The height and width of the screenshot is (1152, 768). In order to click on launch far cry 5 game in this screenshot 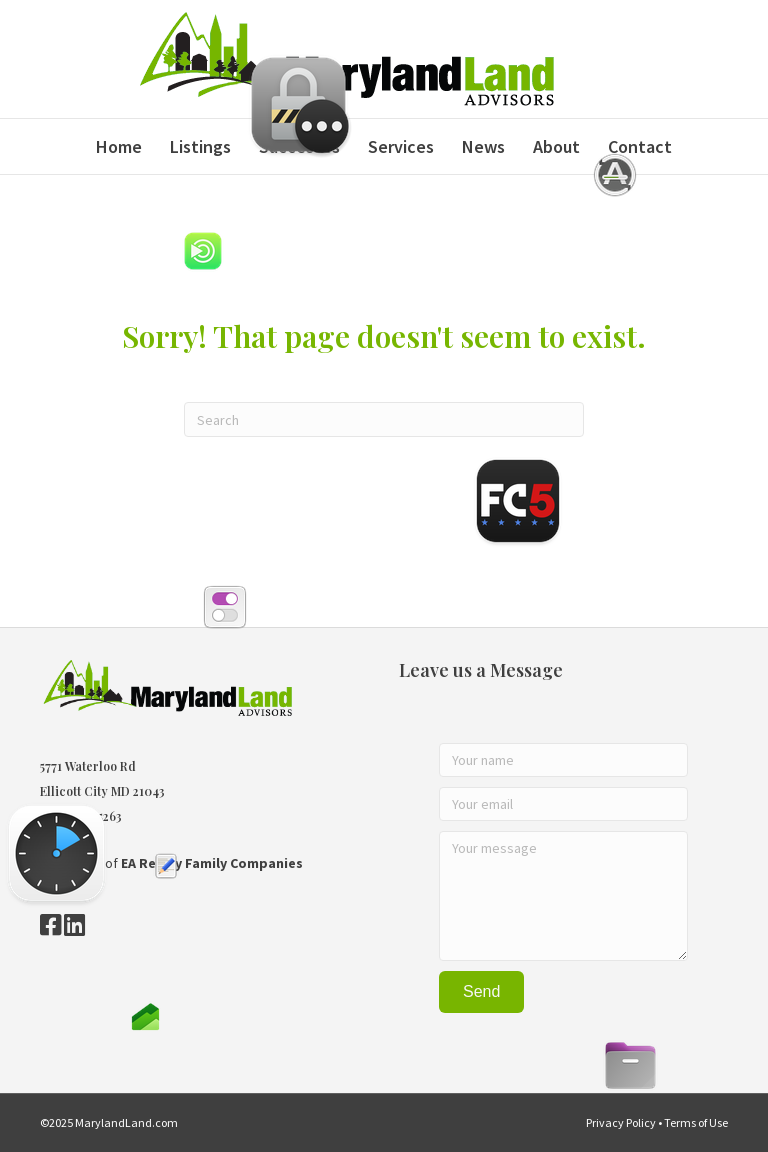, I will do `click(518, 501)`.